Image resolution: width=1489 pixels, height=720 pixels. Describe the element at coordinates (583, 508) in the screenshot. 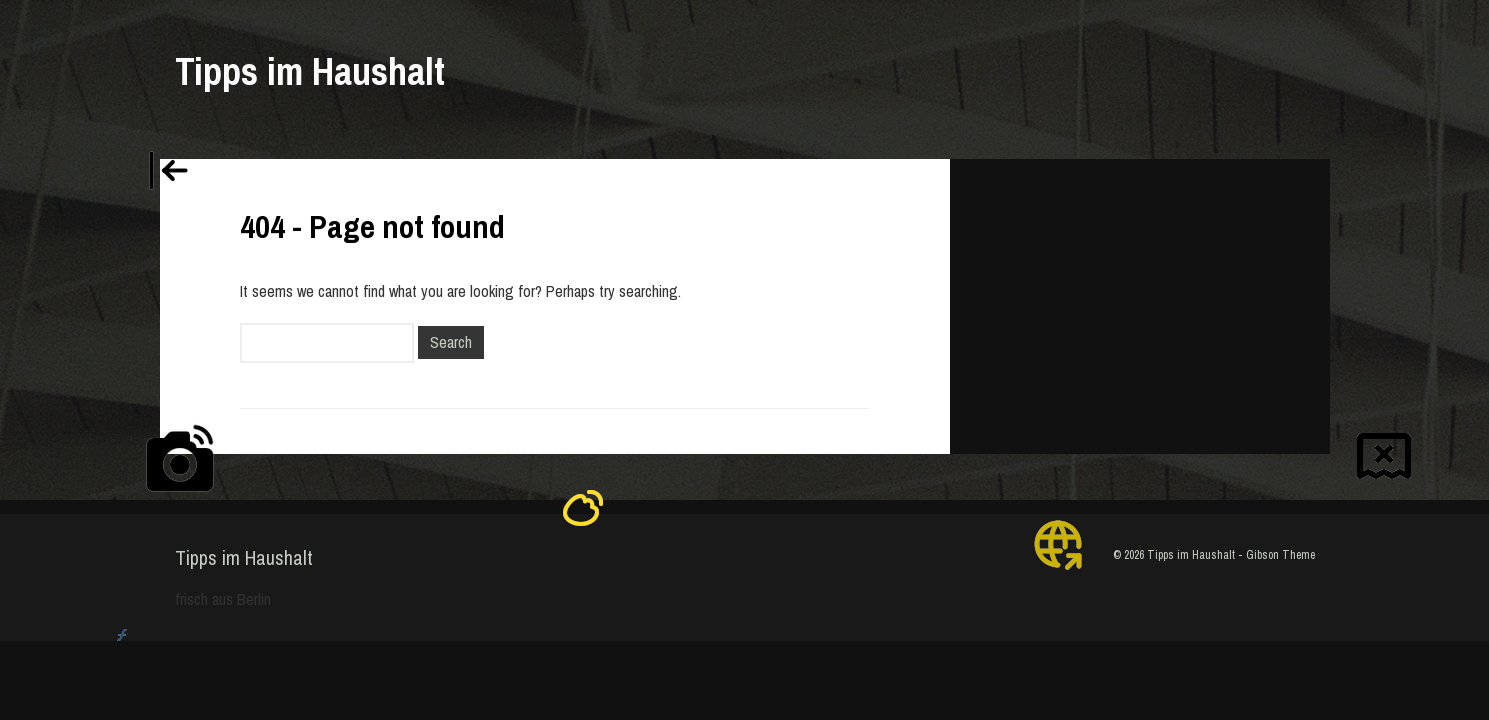

I see `open weibo app` at that location.